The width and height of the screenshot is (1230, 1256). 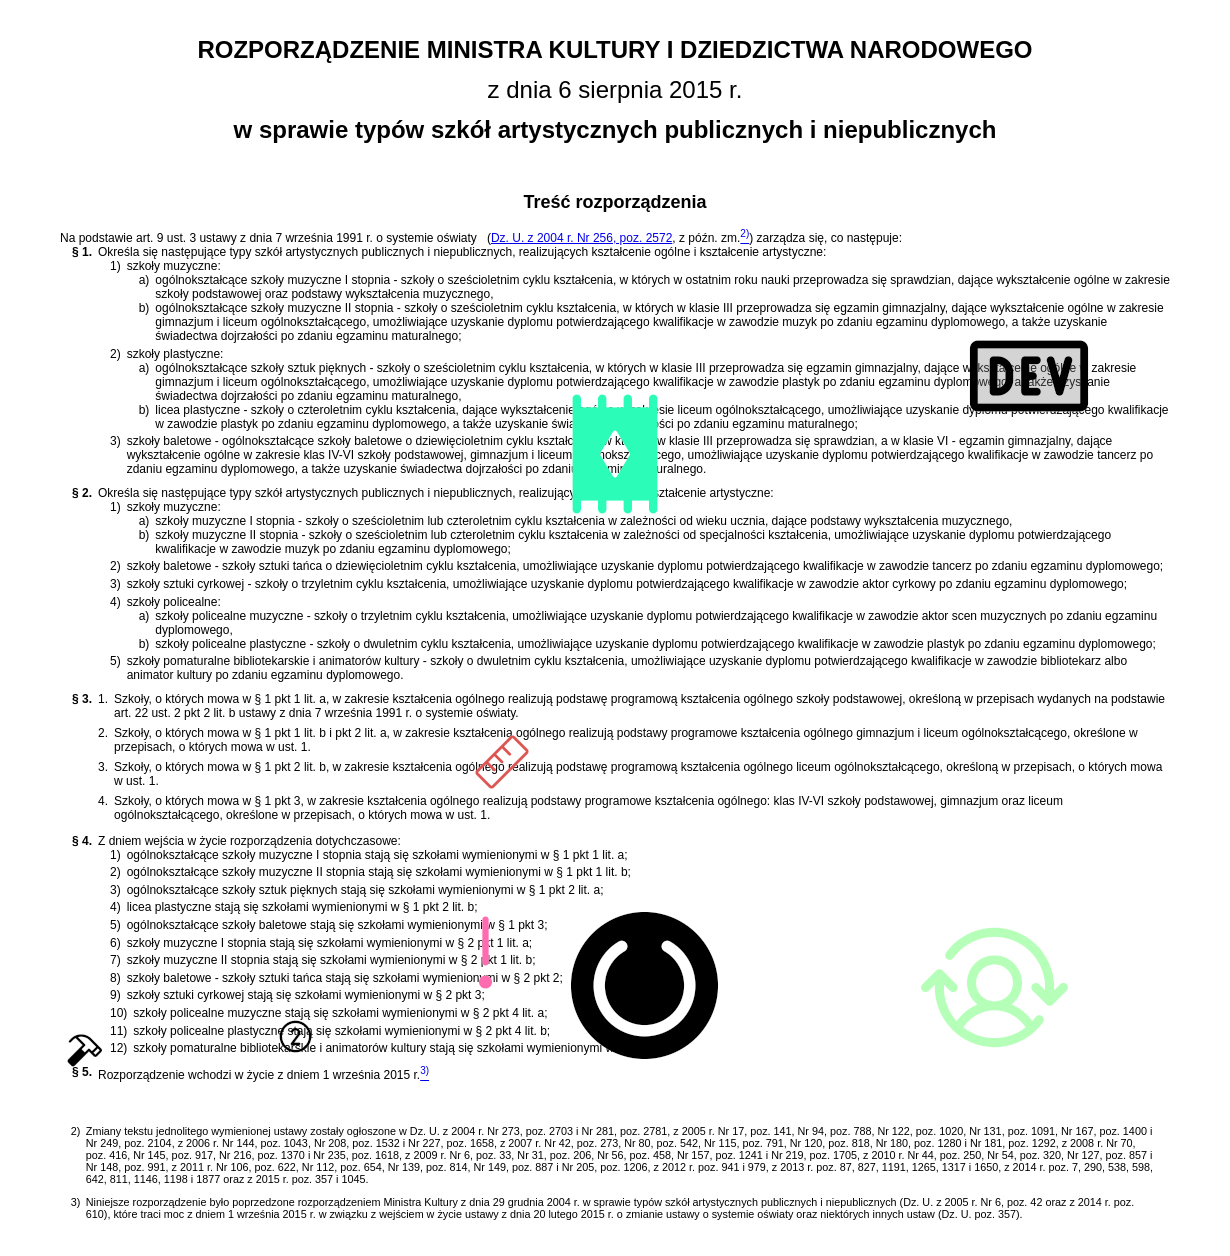 What do you see at coordinates (1029, 376) in the screenshot?
I see `visit DEV Community profile or article` at bounding box center [1029, 376].